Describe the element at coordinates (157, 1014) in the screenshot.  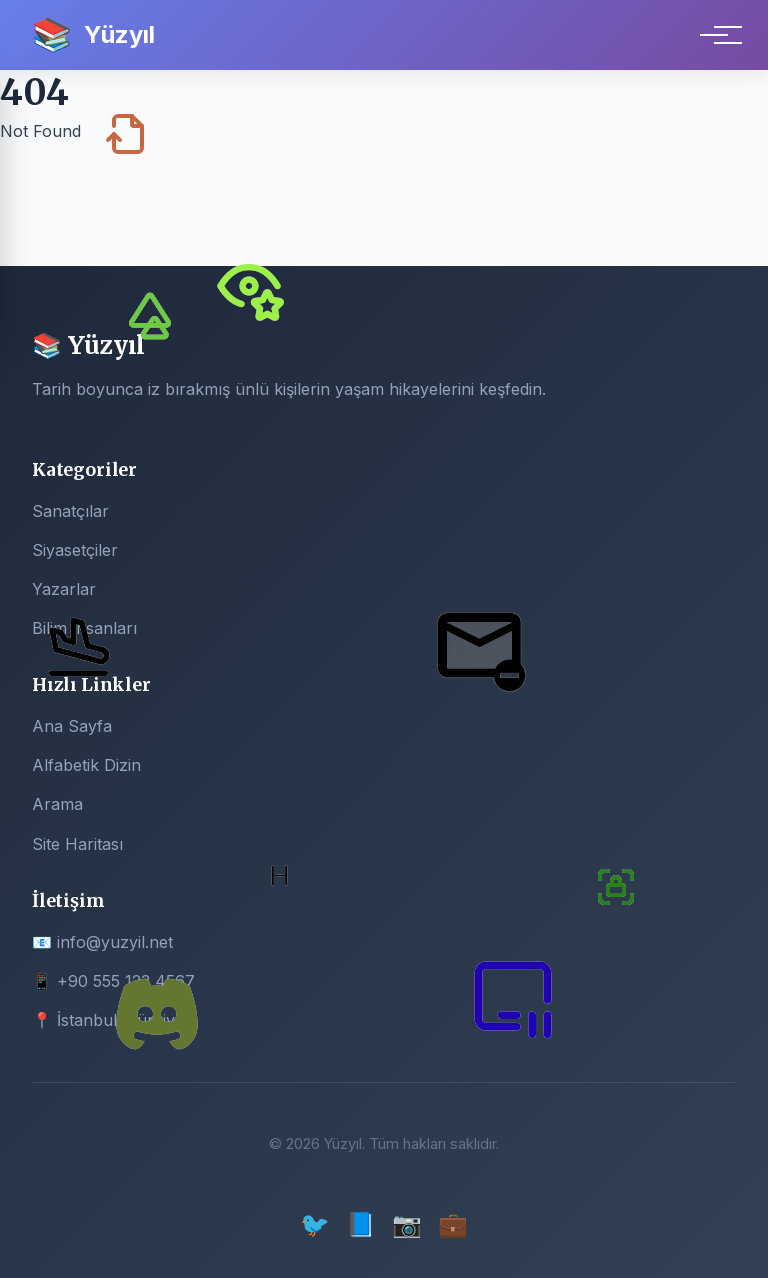
I see `open Discord app` at that location.